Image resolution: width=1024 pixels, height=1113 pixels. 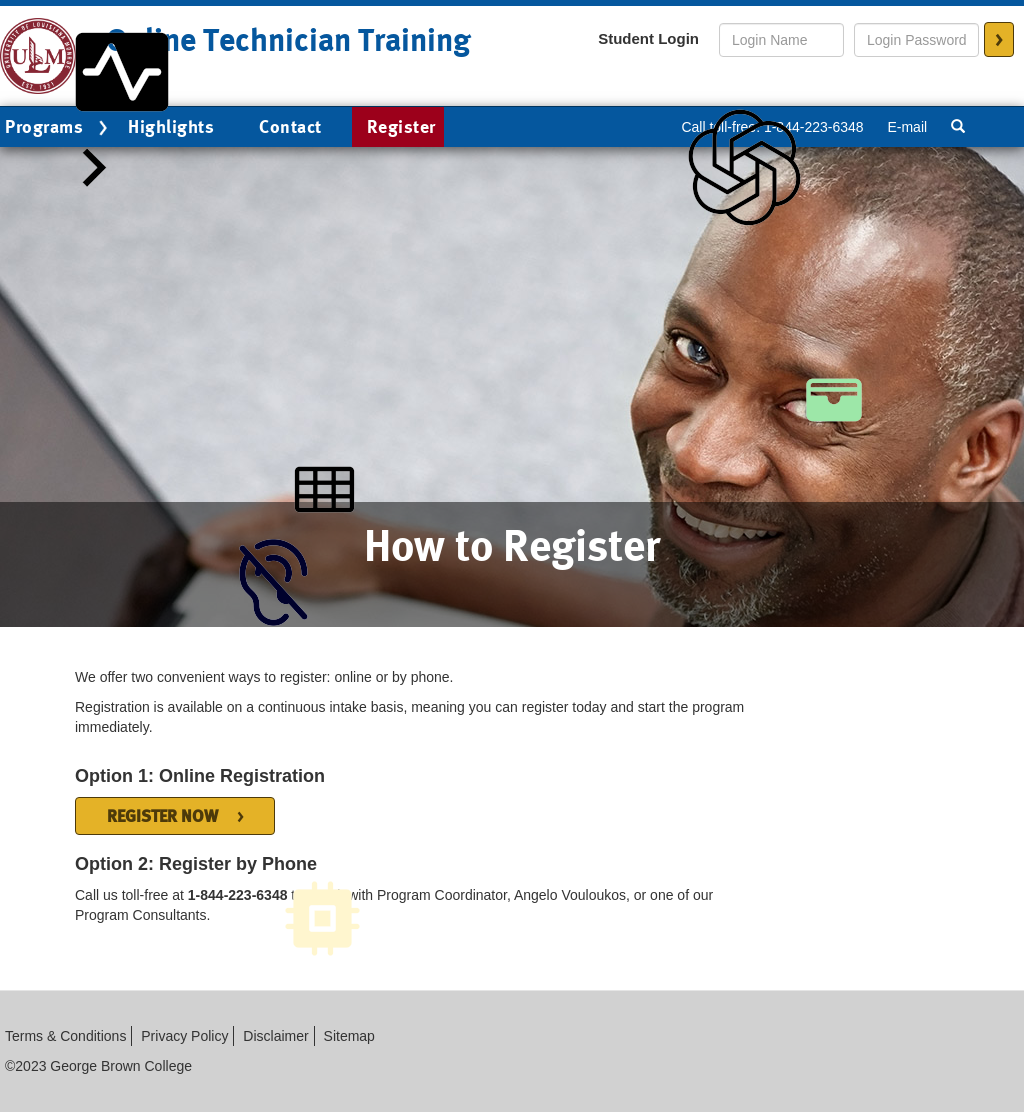 What do you see at coordinates (122, 72) in the screenshot?
I see `view health or heart rate data` at bounding box center [122, 72].